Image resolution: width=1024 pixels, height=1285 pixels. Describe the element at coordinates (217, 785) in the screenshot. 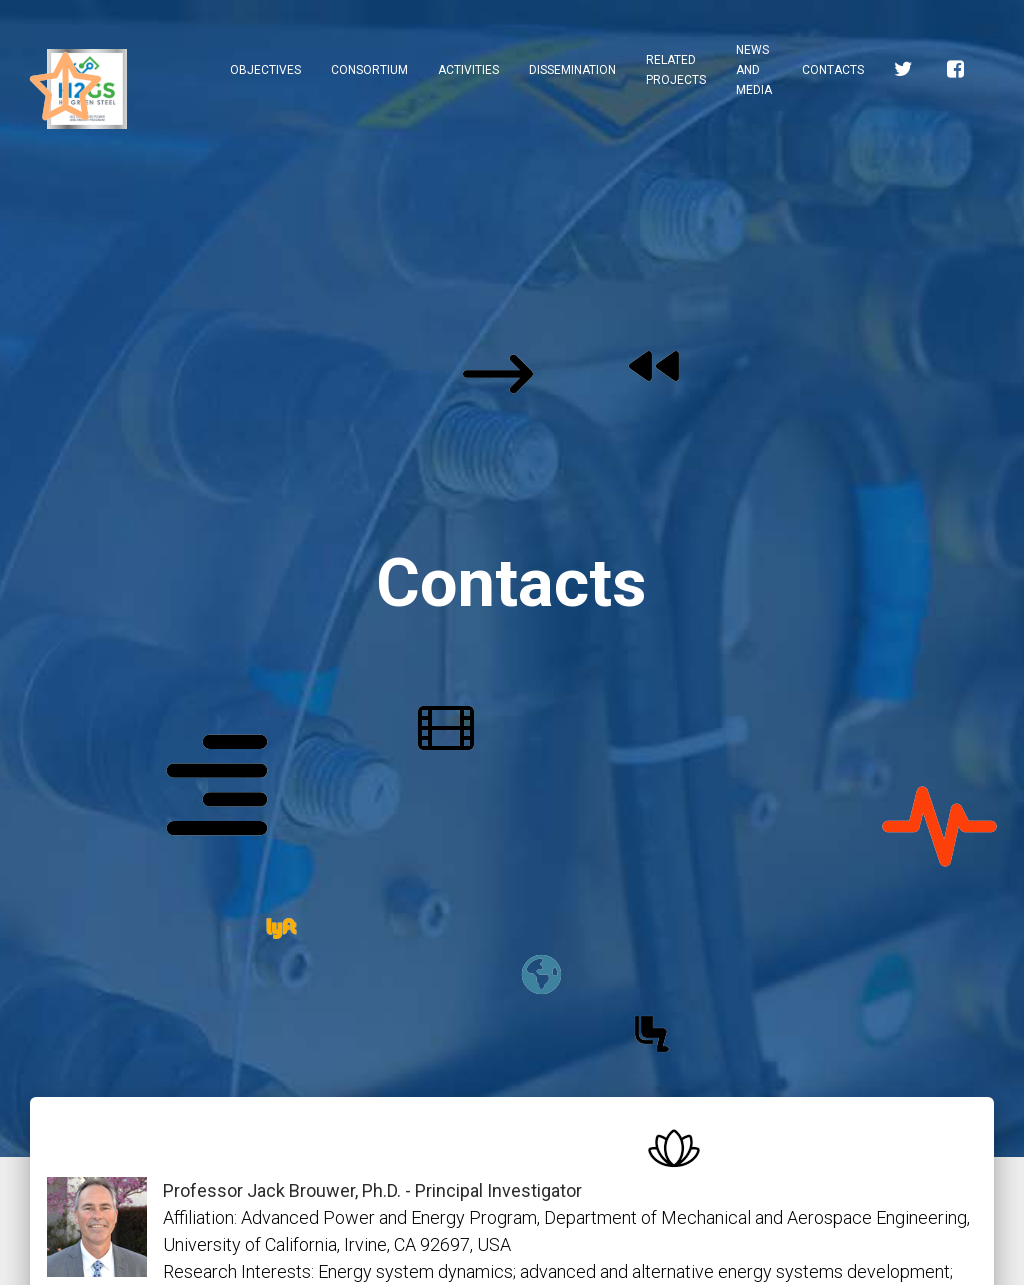

I see `align text to the right` at that location.